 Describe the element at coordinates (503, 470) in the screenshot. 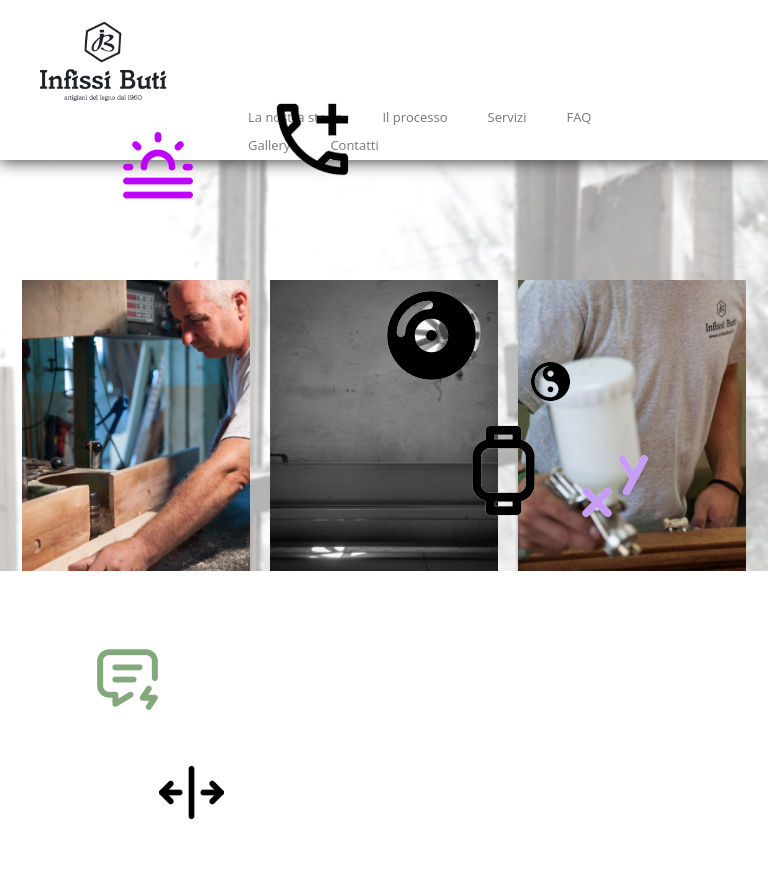

I see `access smartwatch settings` at that location.